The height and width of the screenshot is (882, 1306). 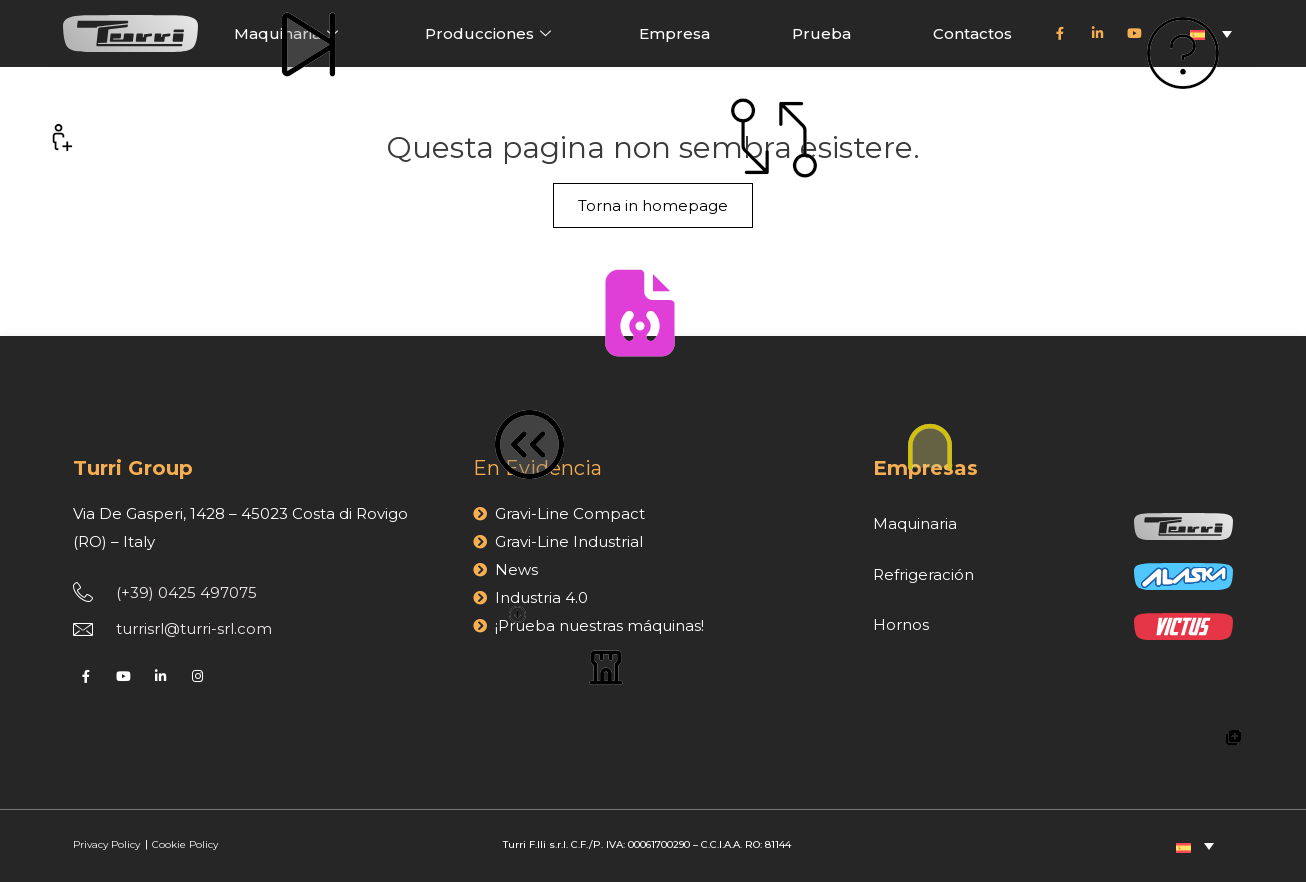 I want to click on add a new user or contact, so click(x=58, y=137).